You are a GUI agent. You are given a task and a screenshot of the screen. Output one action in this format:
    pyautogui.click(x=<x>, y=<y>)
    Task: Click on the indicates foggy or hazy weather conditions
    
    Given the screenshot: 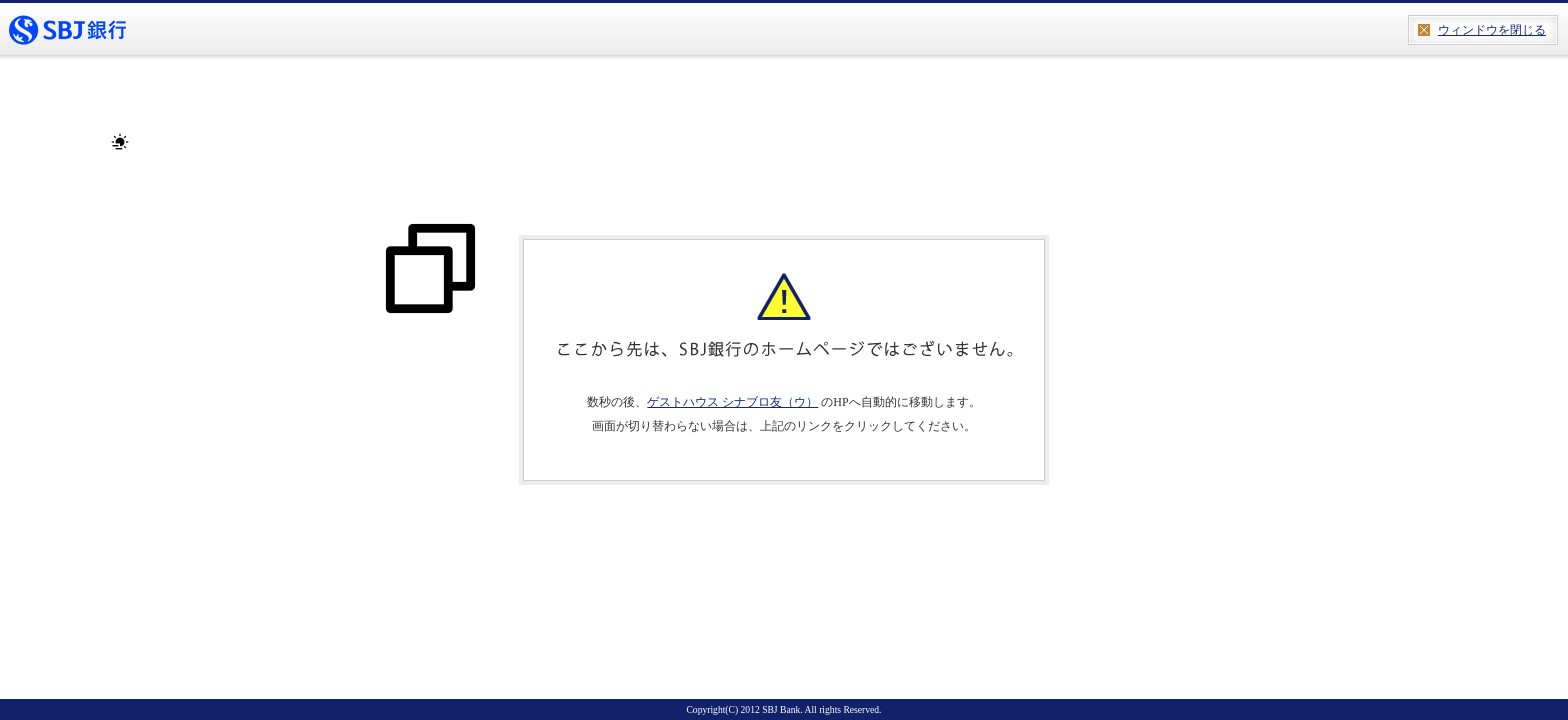 What is the action you would take?
    pyautogui.click(x=120, y=142)
    